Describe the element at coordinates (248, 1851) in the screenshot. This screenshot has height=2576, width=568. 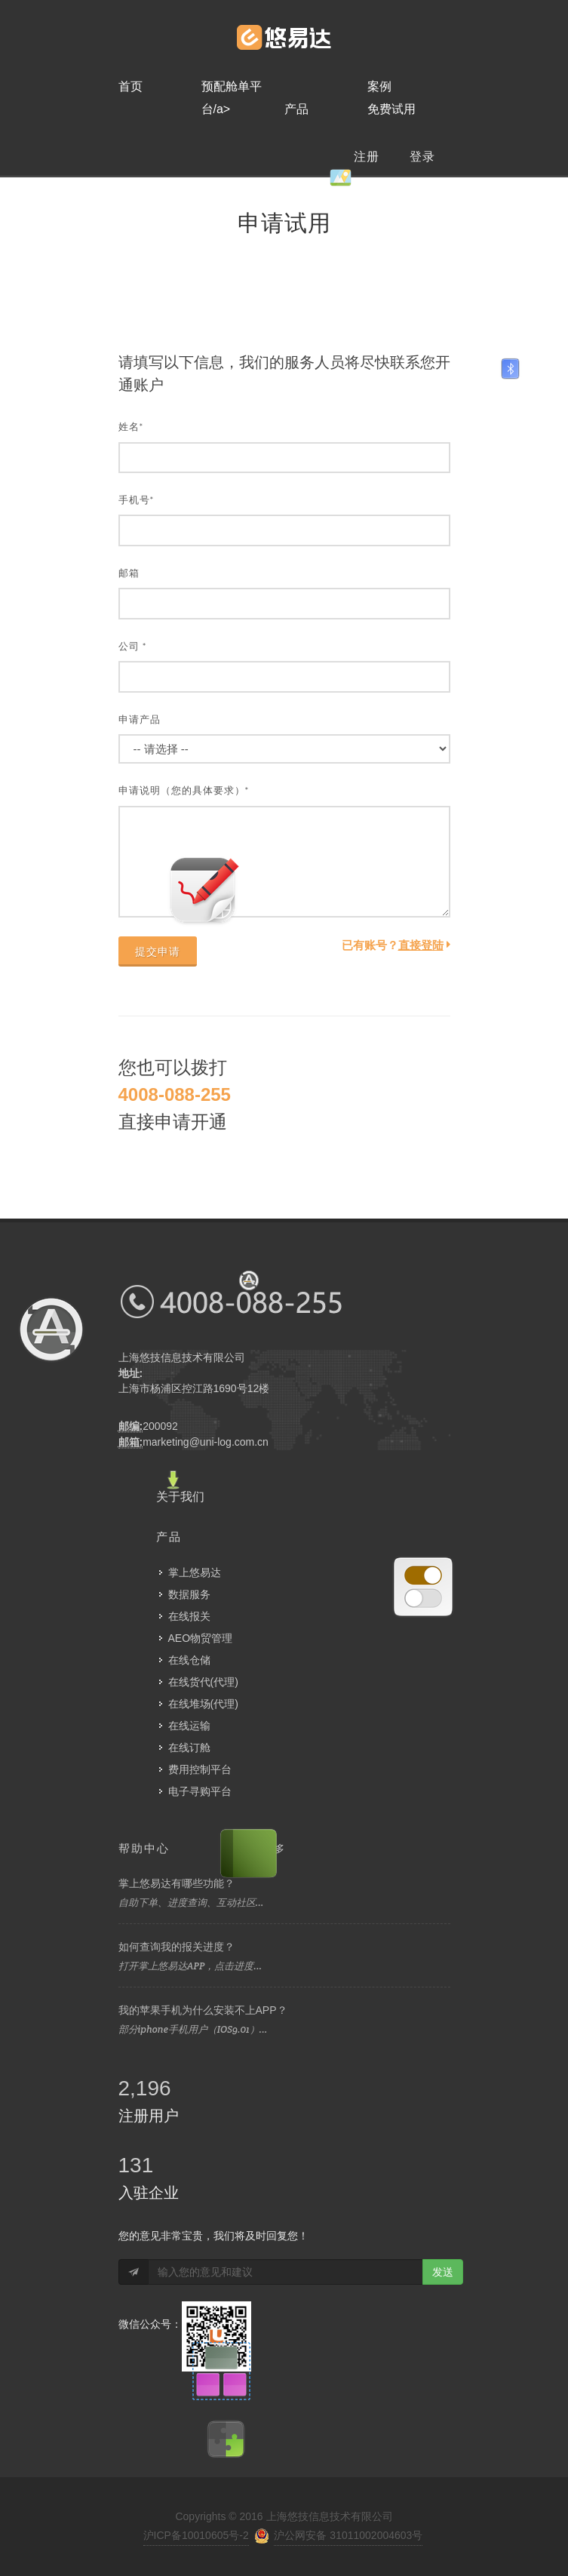
I see `access desktop folder` at that location.